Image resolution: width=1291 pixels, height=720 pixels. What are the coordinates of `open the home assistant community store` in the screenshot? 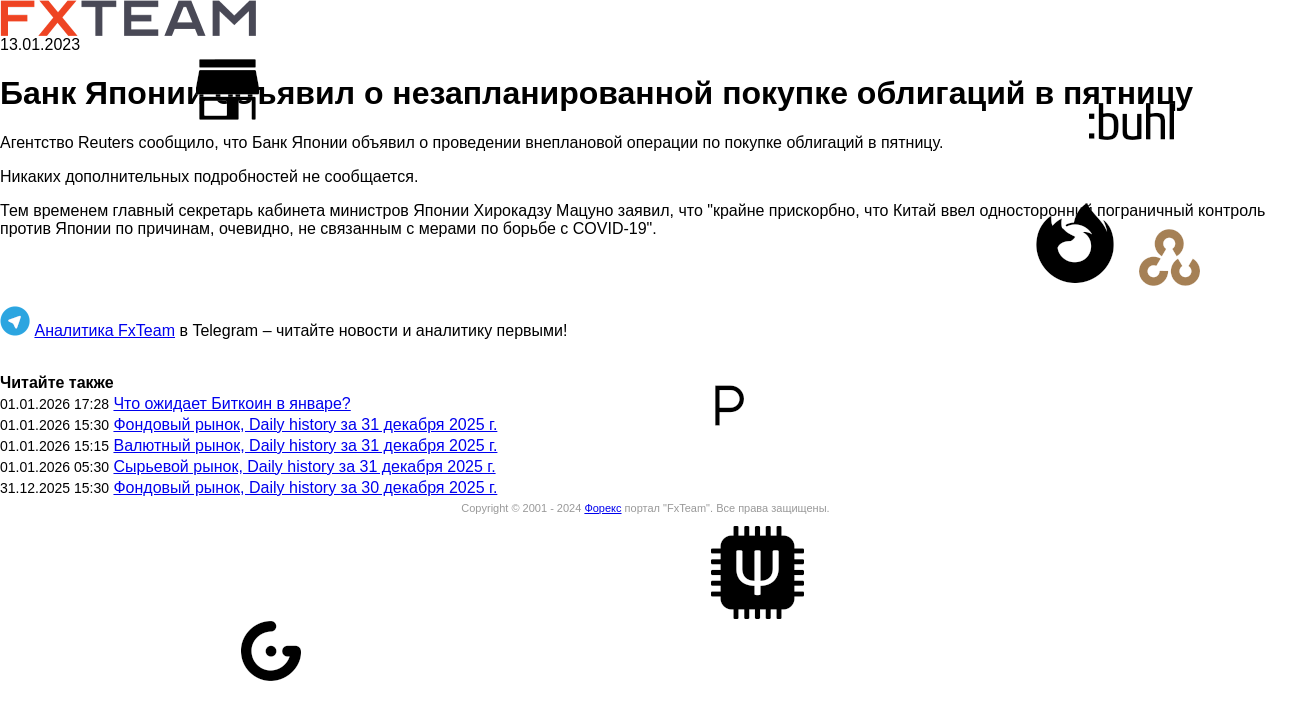 It's located at (227, 89).